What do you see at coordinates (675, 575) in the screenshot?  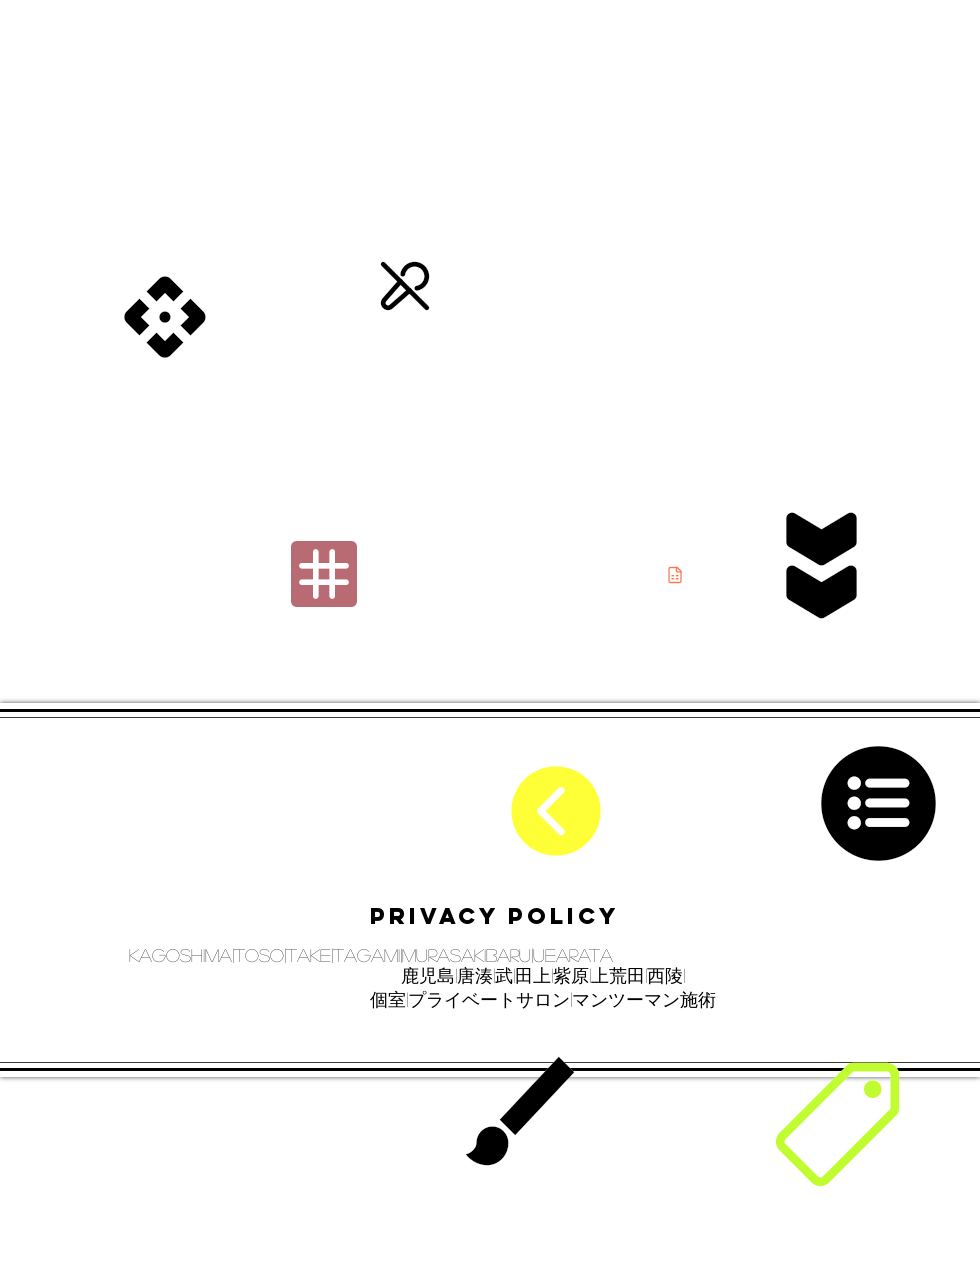 I see `open a spreadsheet file` at bounding box center [675, 575].